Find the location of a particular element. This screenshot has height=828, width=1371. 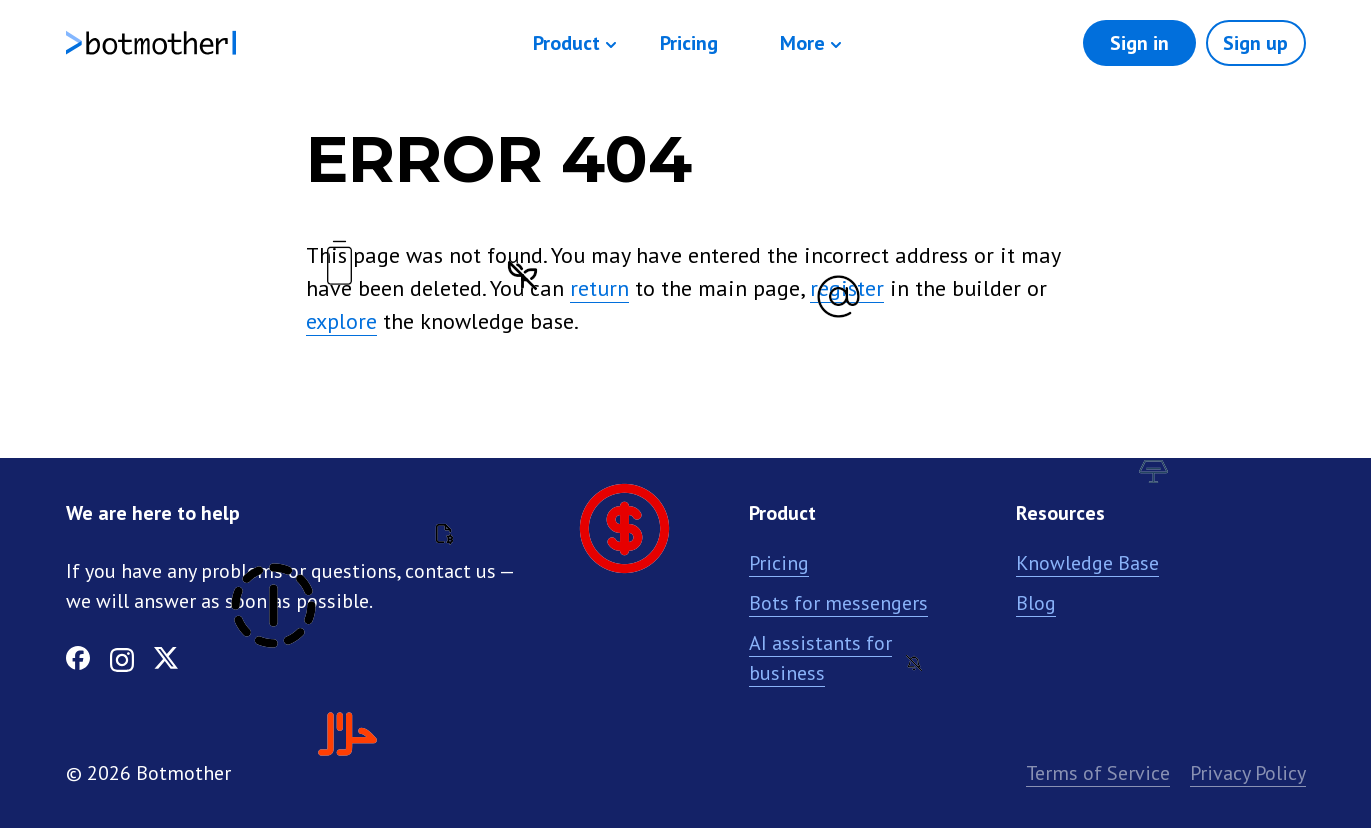

access presentation mode is located at coordinates (1153, 471).